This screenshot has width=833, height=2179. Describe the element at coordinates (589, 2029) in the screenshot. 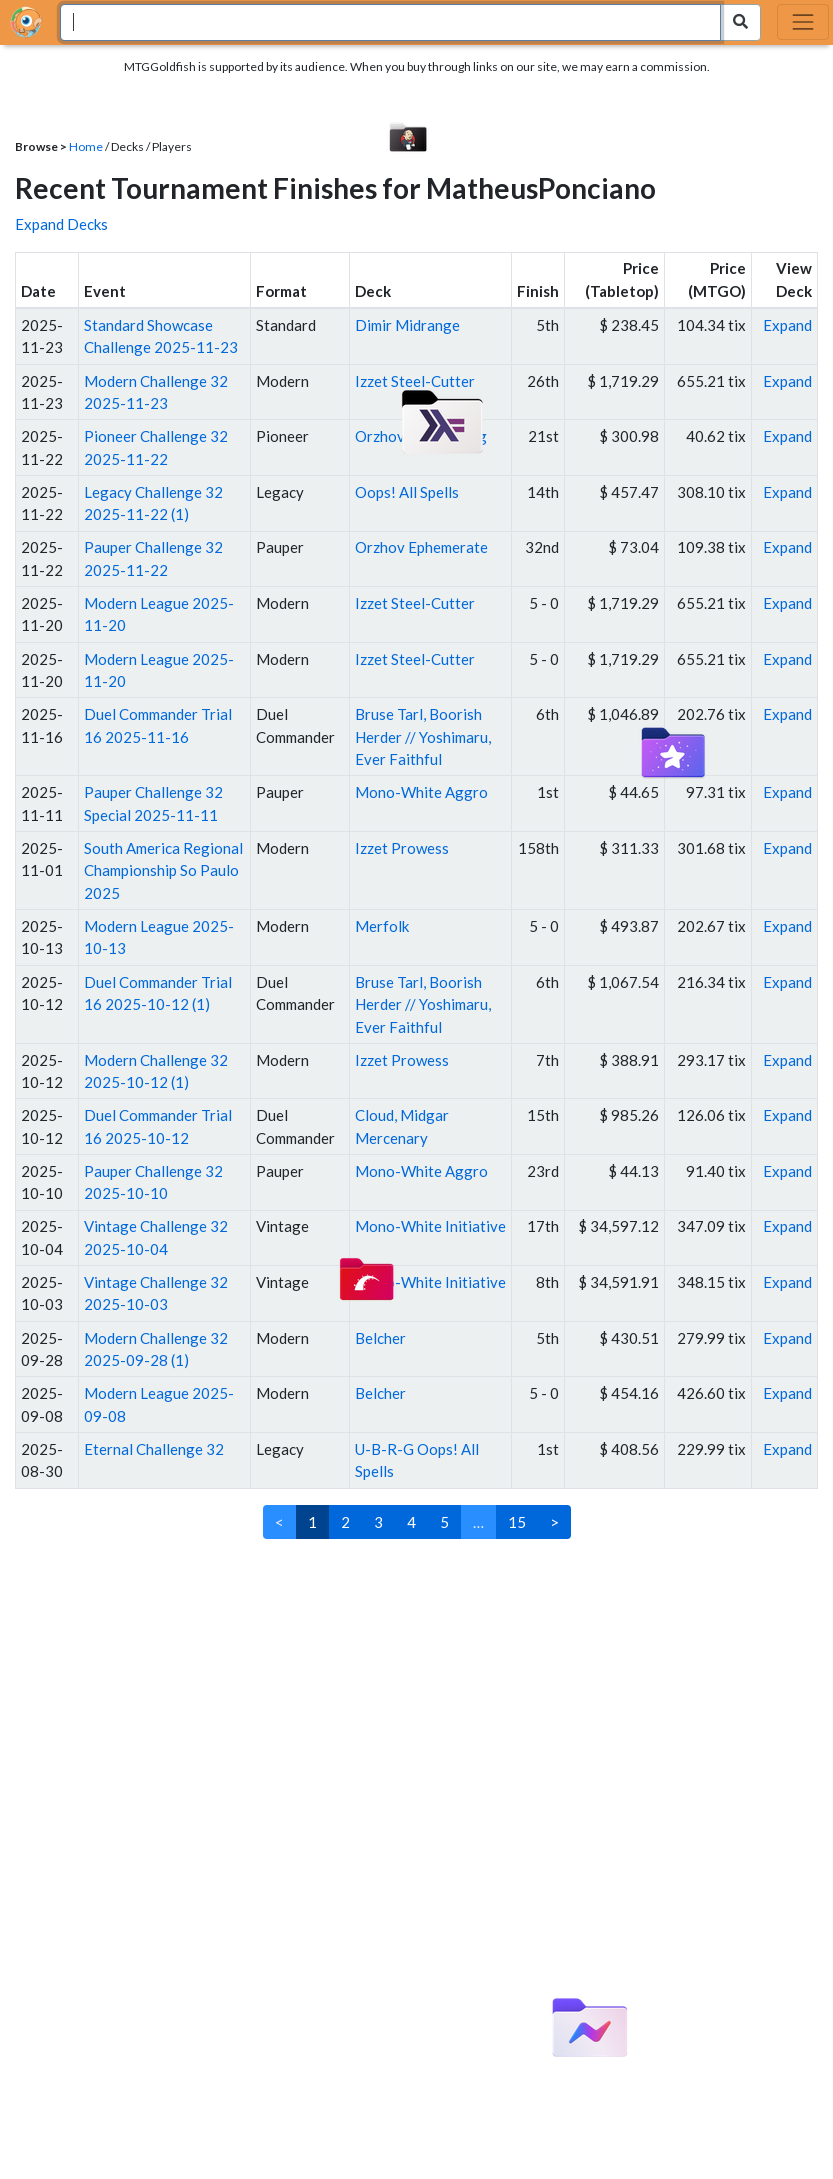

I see `open messenger app folder` at that location.